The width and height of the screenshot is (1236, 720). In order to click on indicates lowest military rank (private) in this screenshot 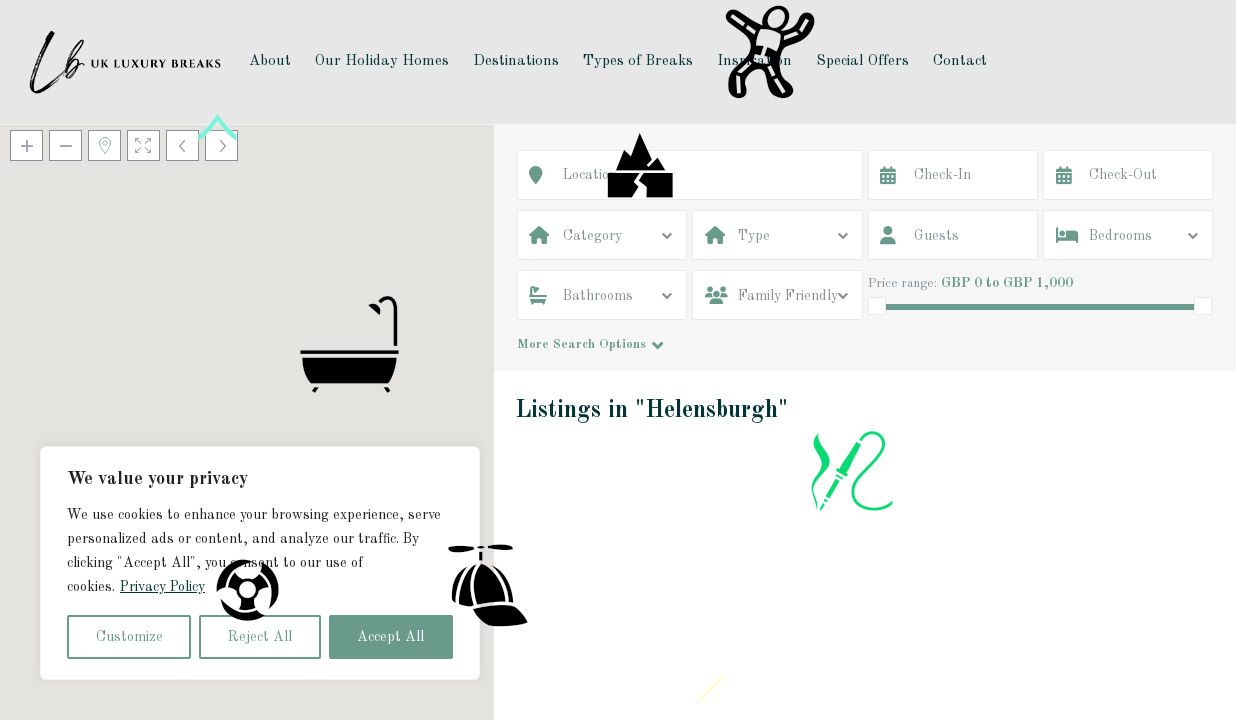, I will do `click(217, 127)`.